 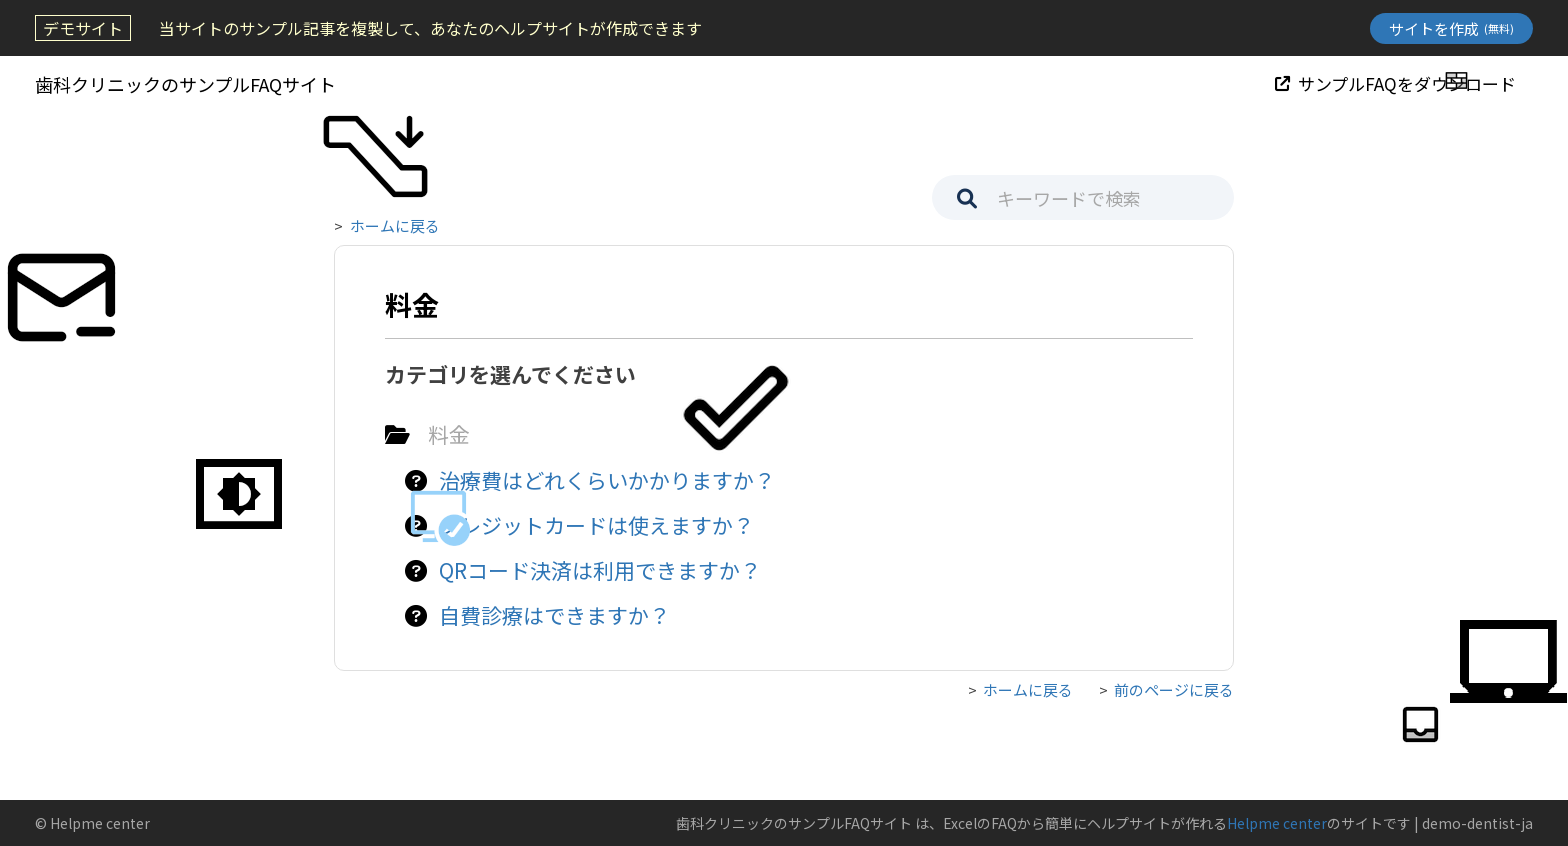 What do you see at coordinates (1508, 663) in the screenshot?
I see `switch to desktop view` at bounding box center [1508, 663].